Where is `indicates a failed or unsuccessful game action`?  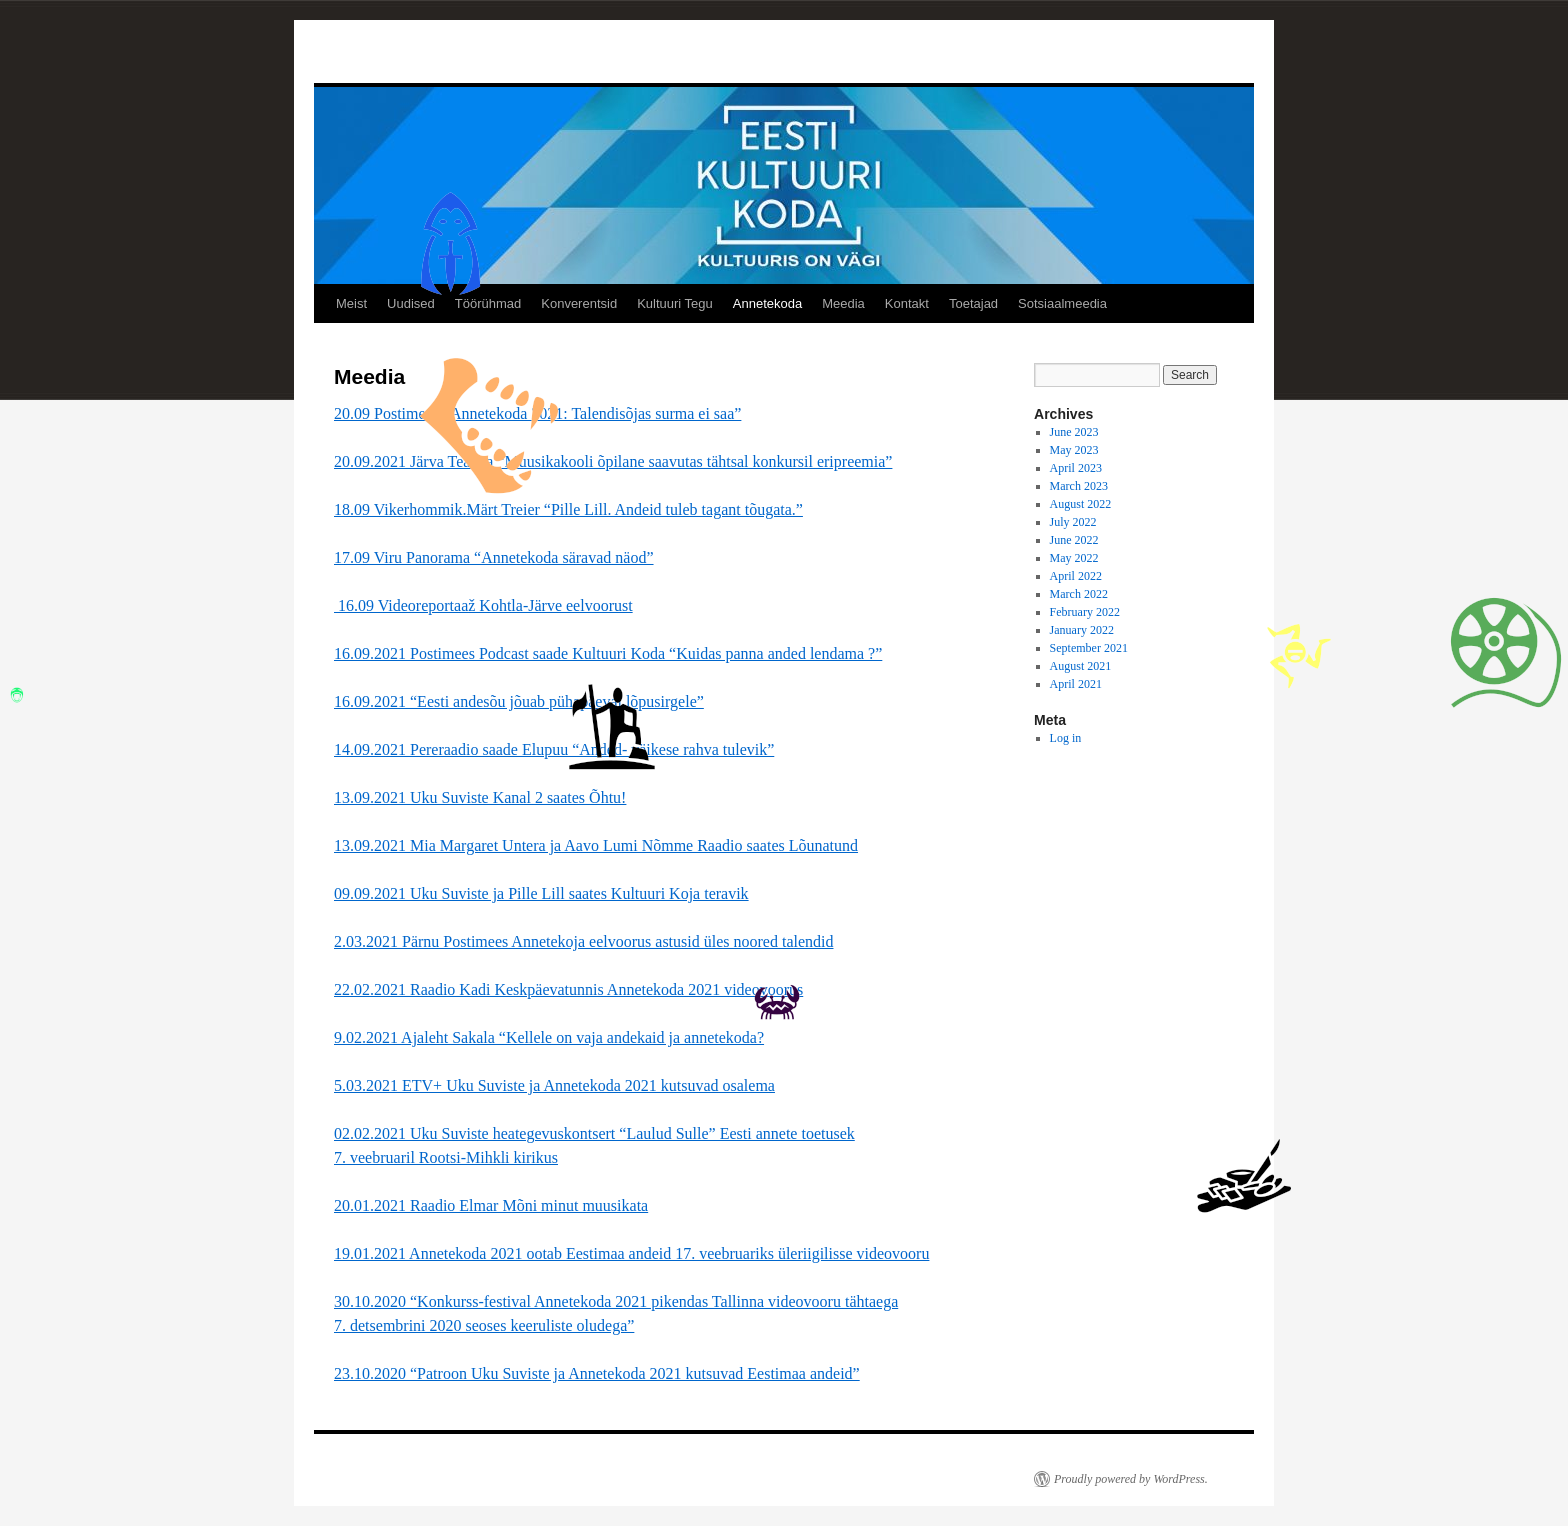 indicates a failed or unsuccessful game action is located at coordinates (777, 1003).